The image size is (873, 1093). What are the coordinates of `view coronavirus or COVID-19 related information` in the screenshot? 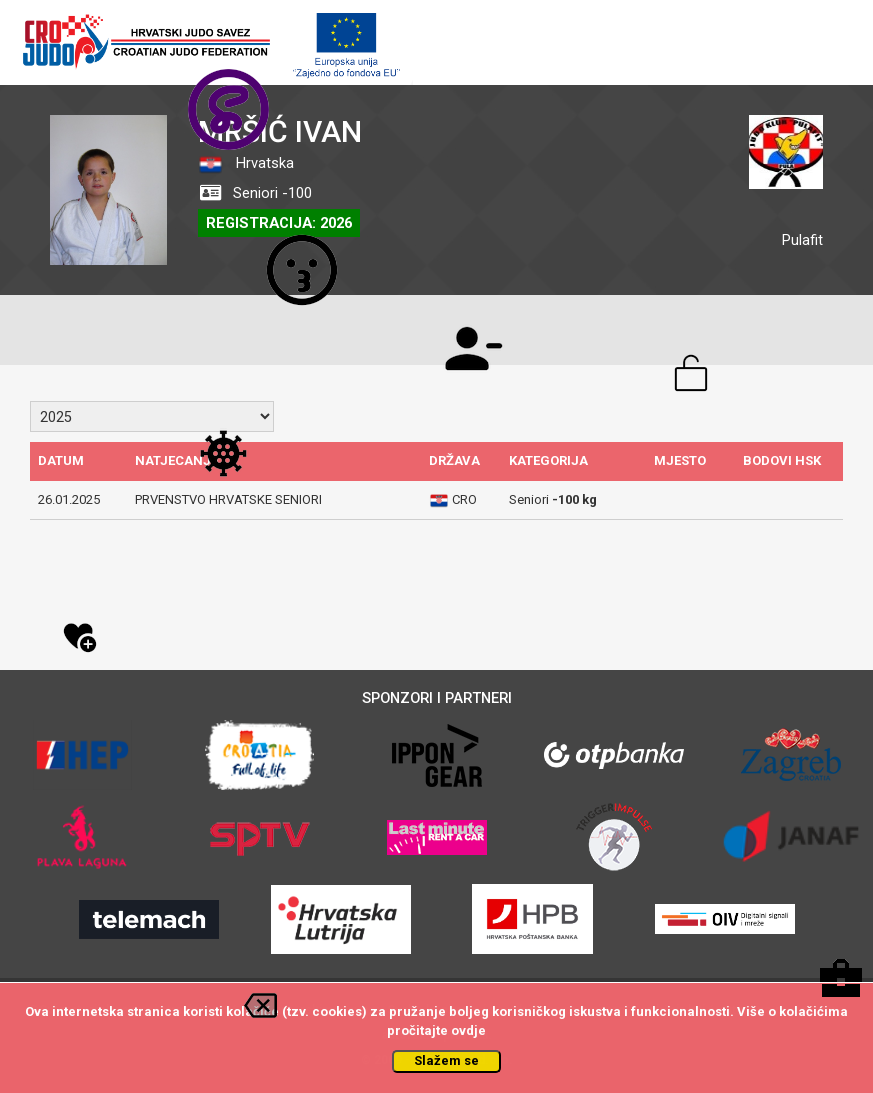 It's located at (223, 453).